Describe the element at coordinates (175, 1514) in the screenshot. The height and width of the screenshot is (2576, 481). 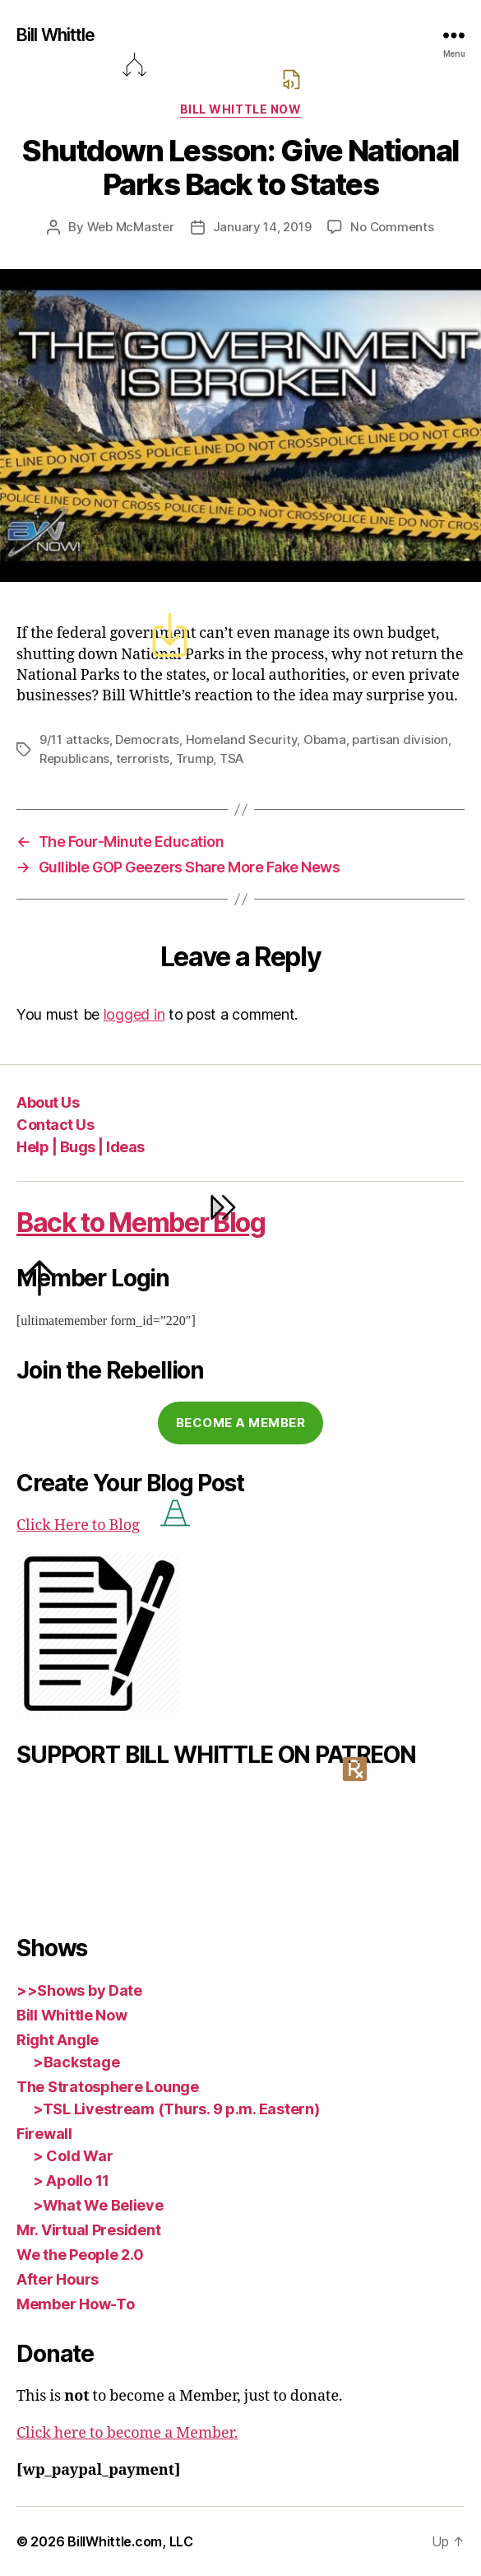
I see `indicates a work in progress or under construction area` at that location.